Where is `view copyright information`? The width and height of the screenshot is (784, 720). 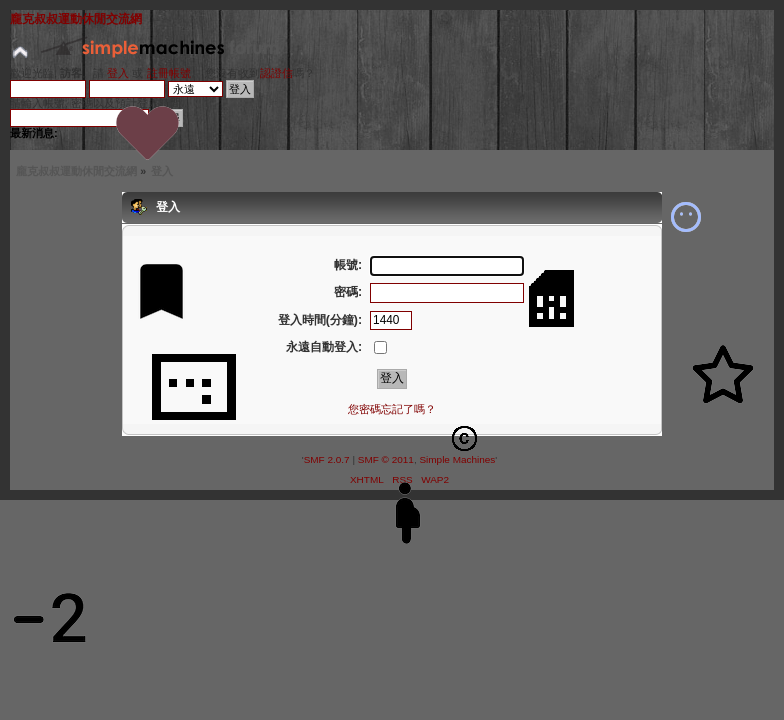 view copyright information is located at coordinates (464, 438).